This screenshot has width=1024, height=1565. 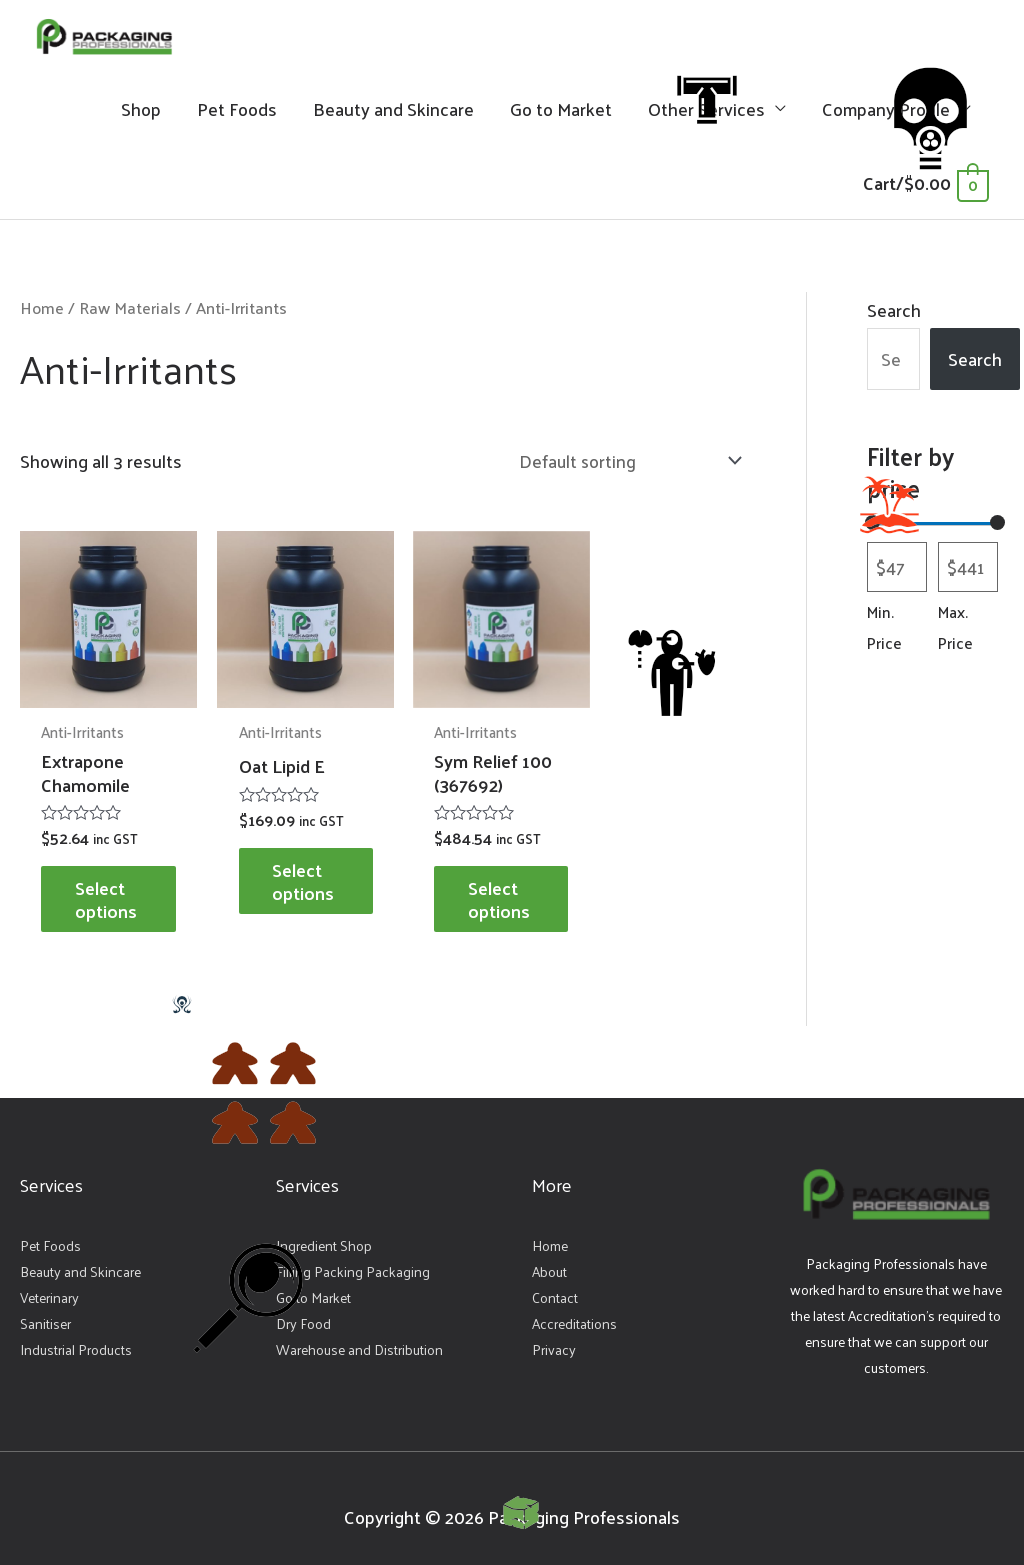 What do you see at coordinates (182, 1004) in the screenshot?
I see `decorative emblem or crest for a fantasy game guild` at bounding box center [182, 1004].